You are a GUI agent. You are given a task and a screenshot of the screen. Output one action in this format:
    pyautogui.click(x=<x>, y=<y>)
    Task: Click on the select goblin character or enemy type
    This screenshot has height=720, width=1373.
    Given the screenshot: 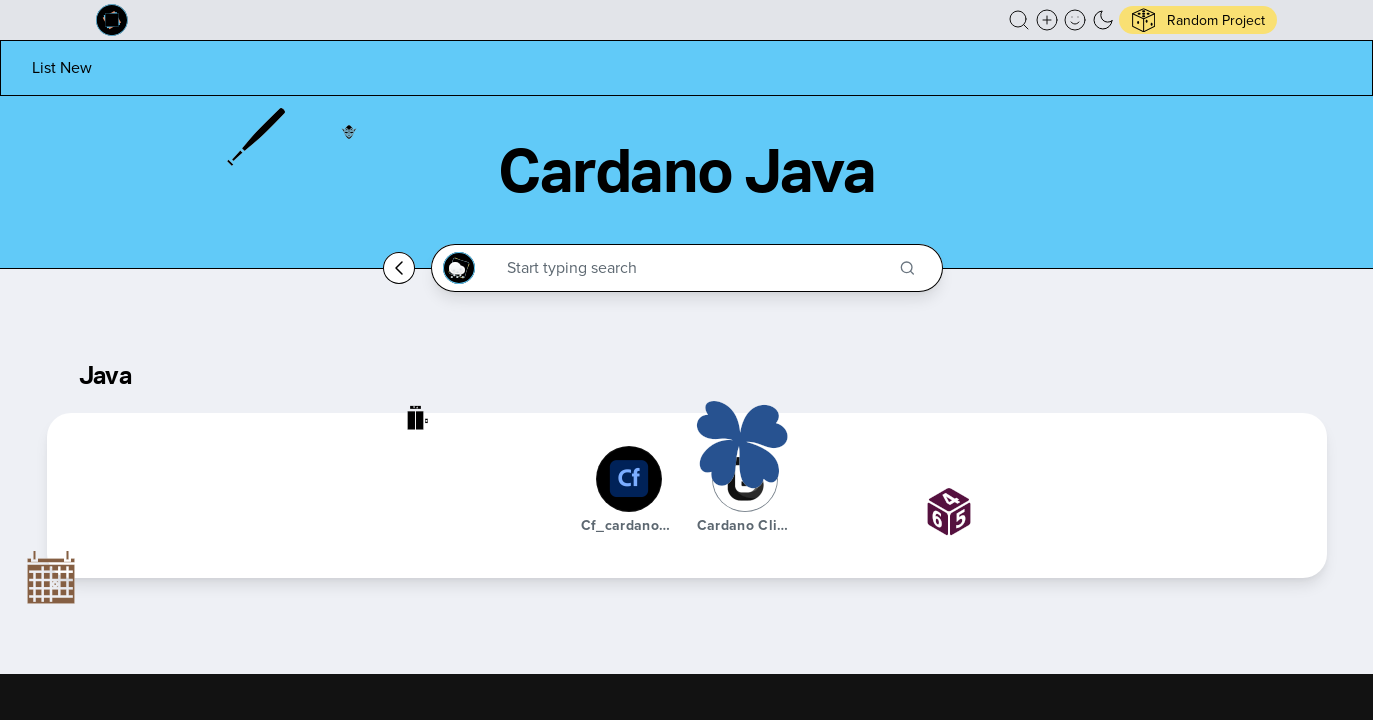 What is the action you would take?
    pyautogui.click(x=349, y=132)
    